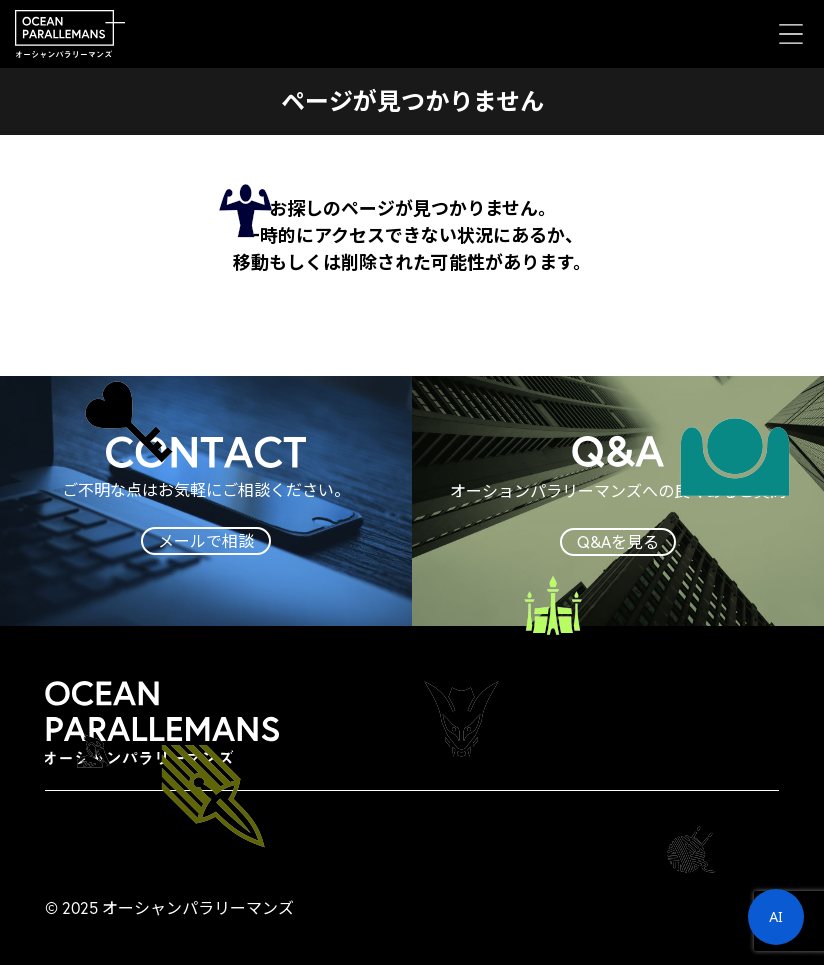  What do you see at coordinates (129, 422) in the screenshot?
I see `unlock romantic or relationship-themed content` at bounding box center [129, 422].